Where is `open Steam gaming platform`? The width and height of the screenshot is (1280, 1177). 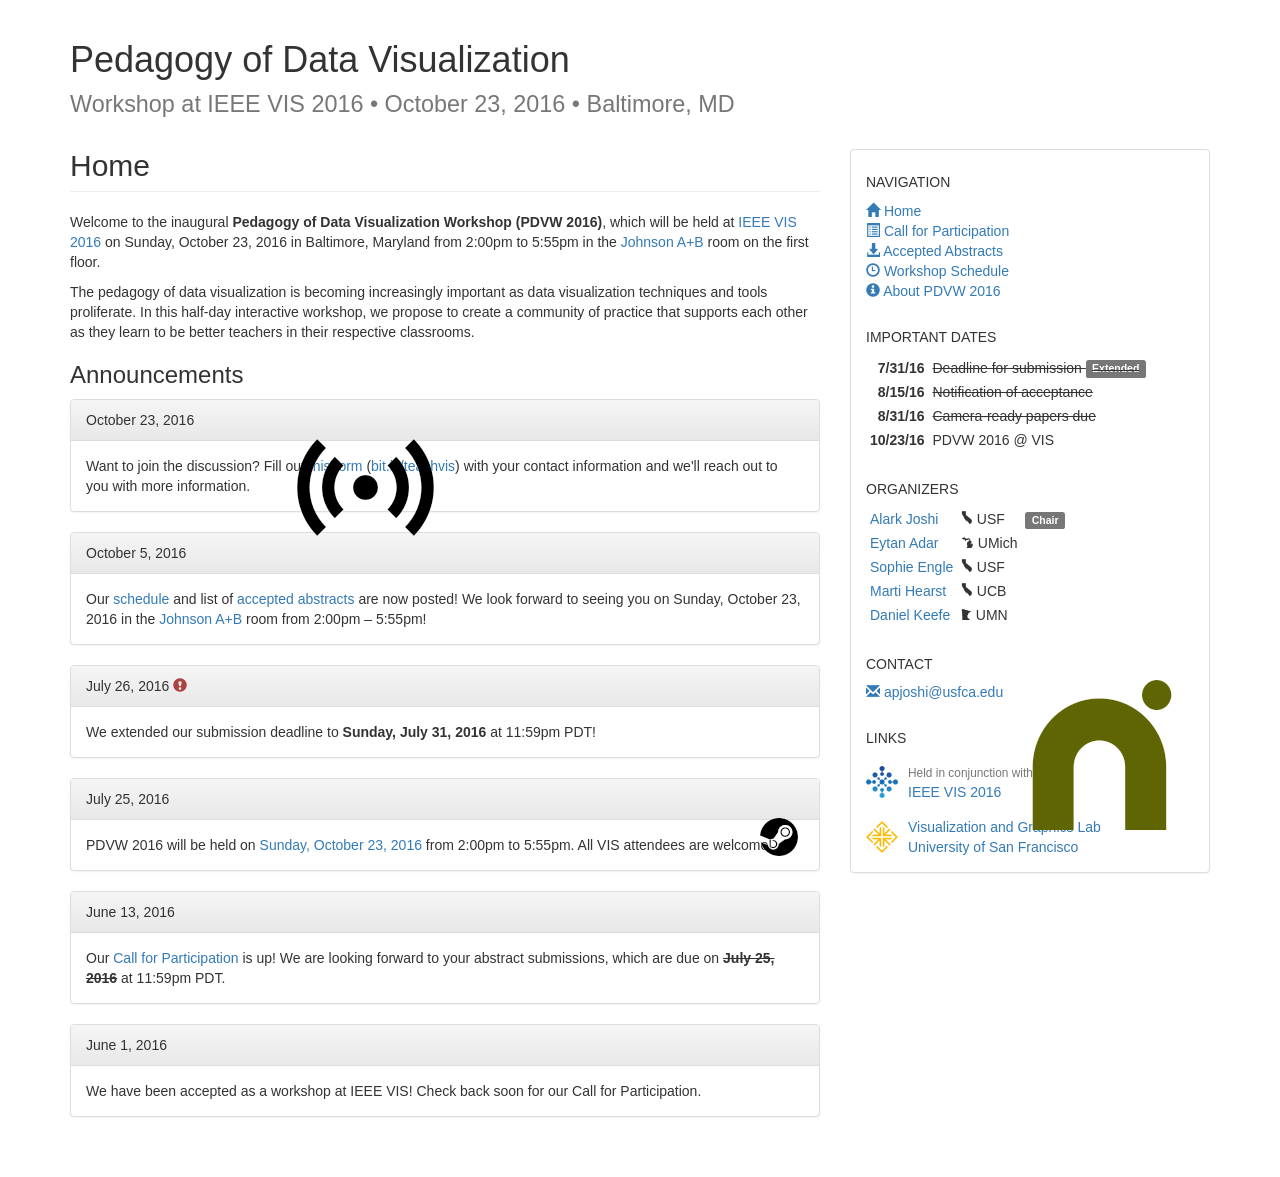
open Steam gaming platform is located at coordinates (779, 837).